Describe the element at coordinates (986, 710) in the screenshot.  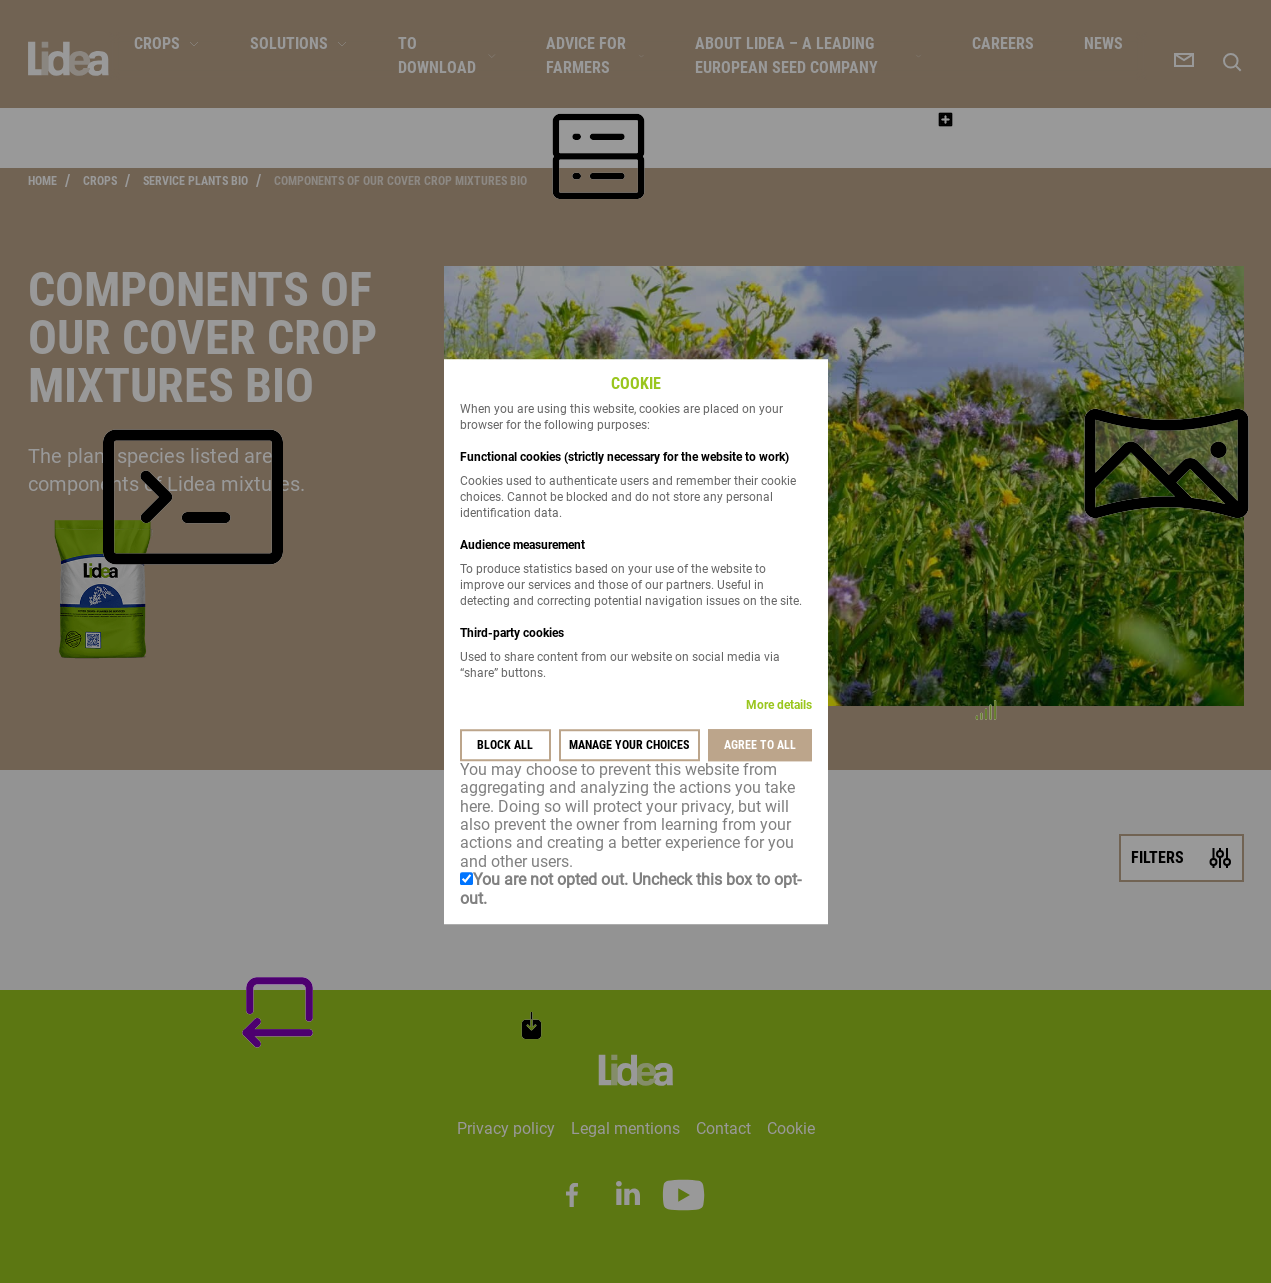
I see `indicates cellular or network signal strength` at that location.